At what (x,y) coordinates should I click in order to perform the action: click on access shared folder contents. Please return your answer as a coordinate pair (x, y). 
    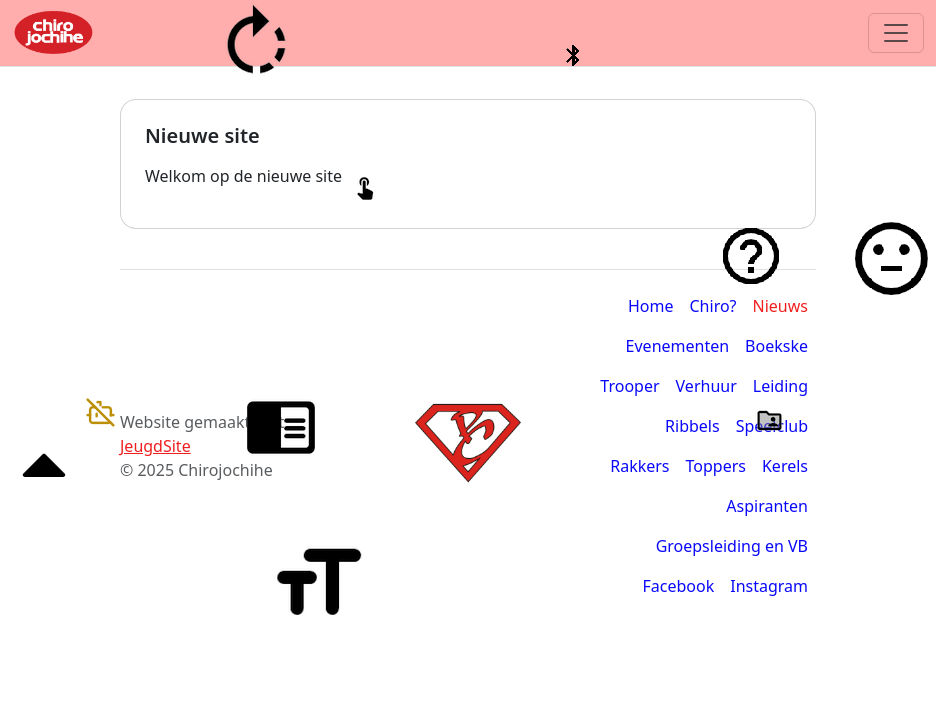
    Looking at the image, I should click on (769, 420).